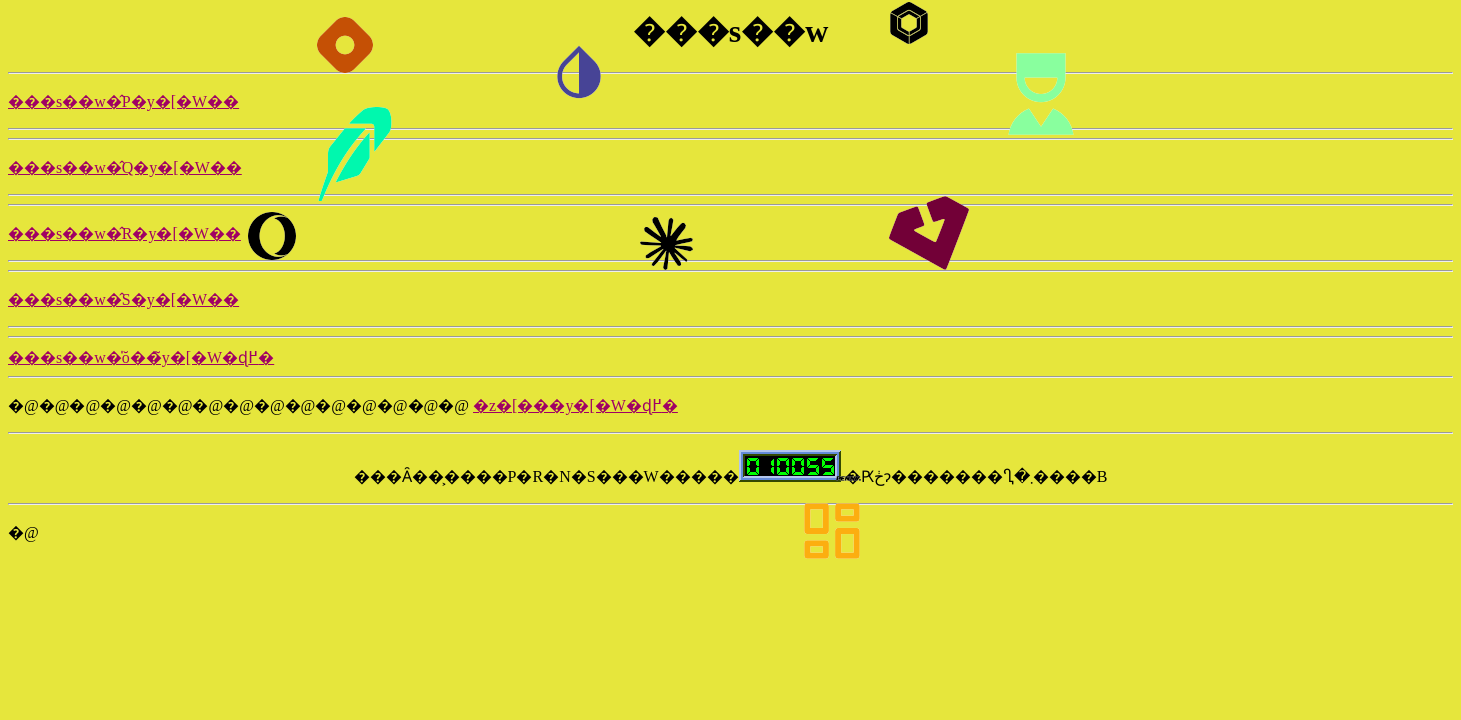 Image resolution: width=1461 pixels, height=720 pixels. What do you see at coordinates (909, 23) in the screenshot?
I see `indicates the app uses Jetpack Compose` at bounding box center [909, 23].